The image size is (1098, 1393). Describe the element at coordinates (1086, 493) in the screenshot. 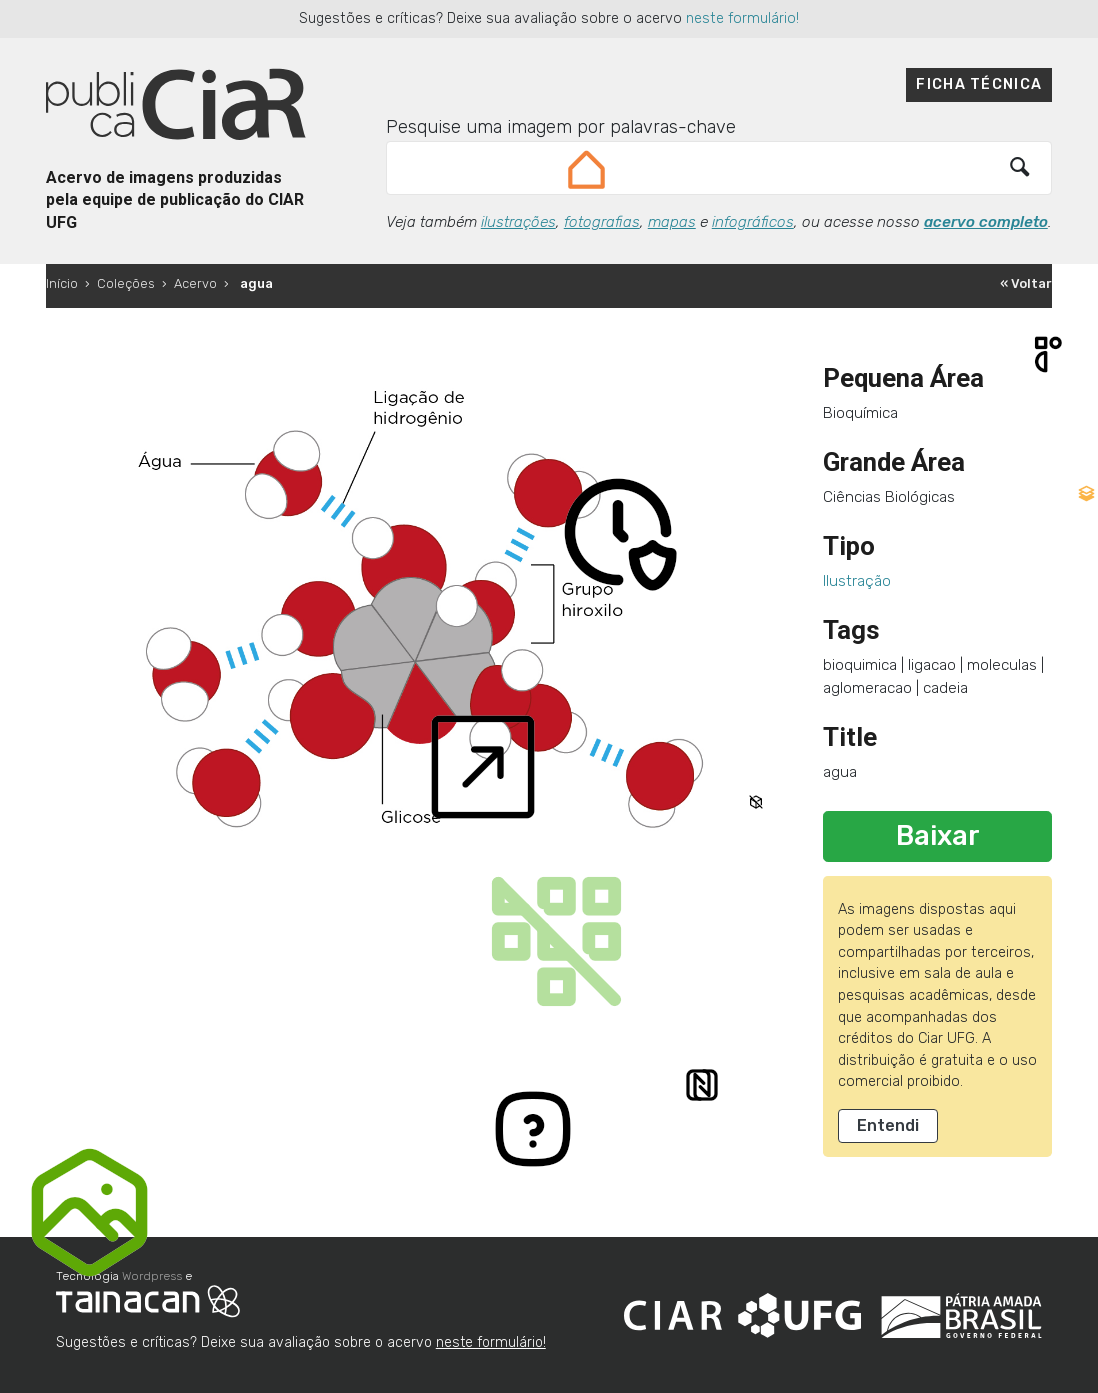

I see `send layer to back` at that location.